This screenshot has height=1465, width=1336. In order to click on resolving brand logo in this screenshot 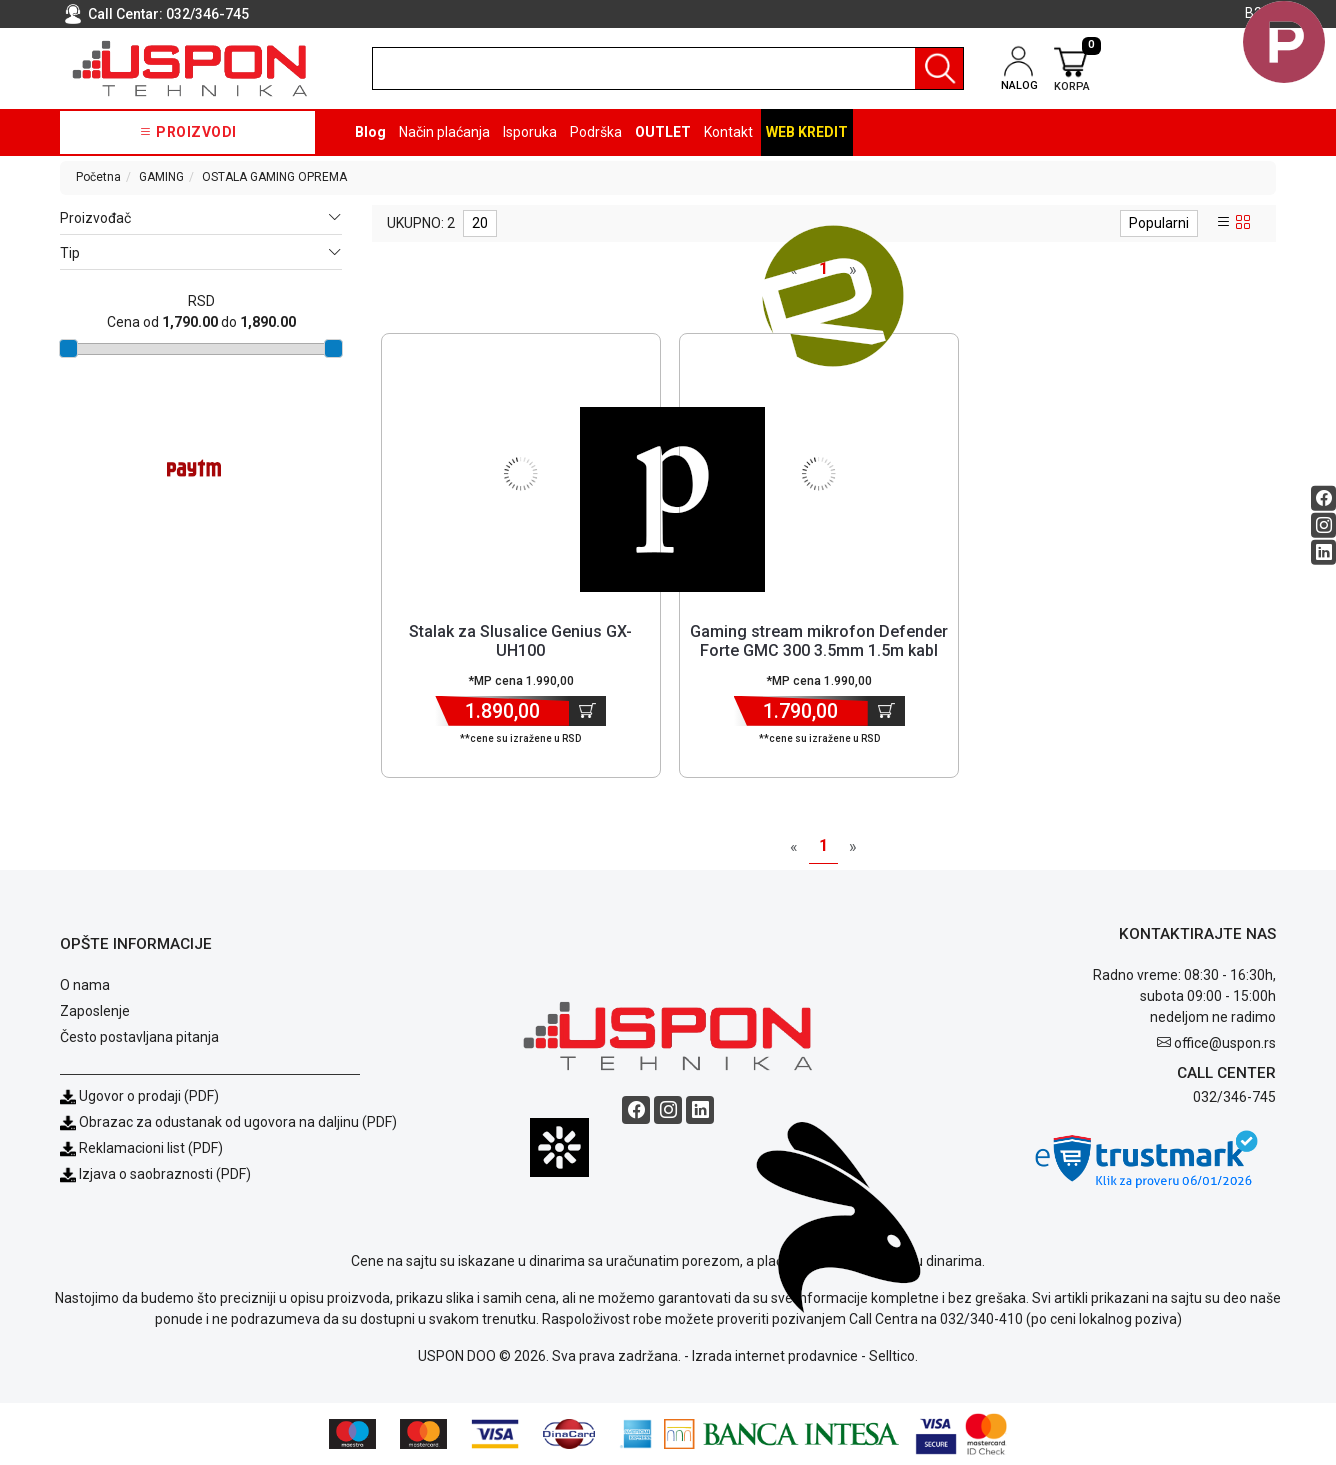, I will do `click(833, 296)`.